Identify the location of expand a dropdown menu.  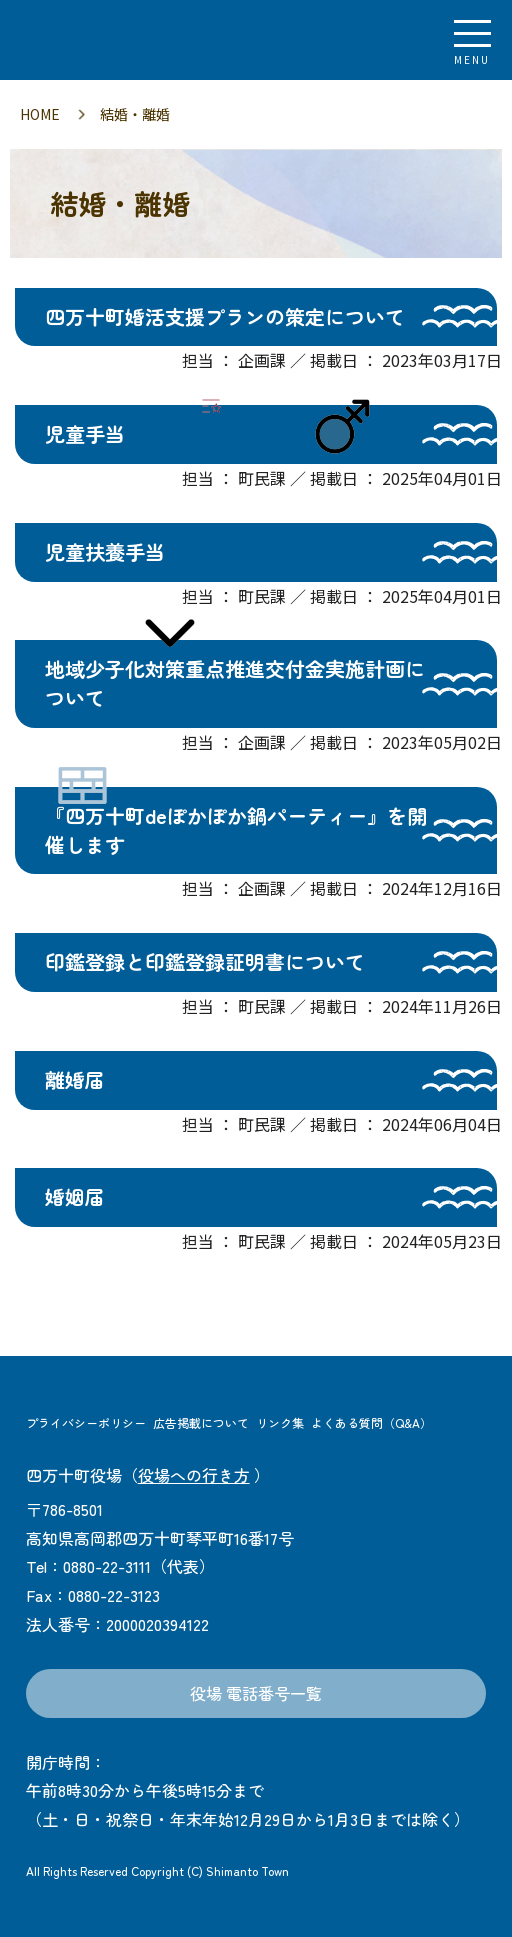
(170, 631).